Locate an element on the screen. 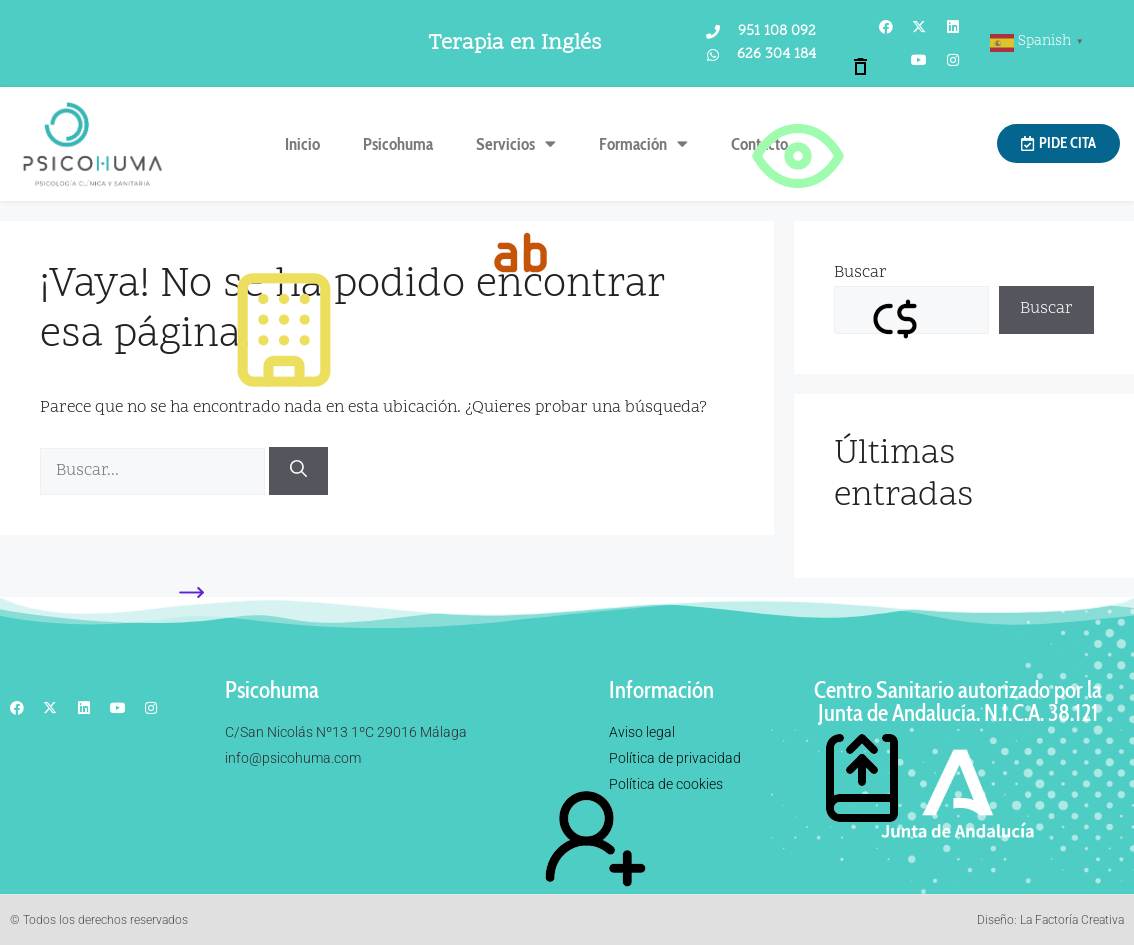 Image resolution: width=1134 pixels, height=945 pixels. switch to latin alphabet input is located at coordinates (520, 252).